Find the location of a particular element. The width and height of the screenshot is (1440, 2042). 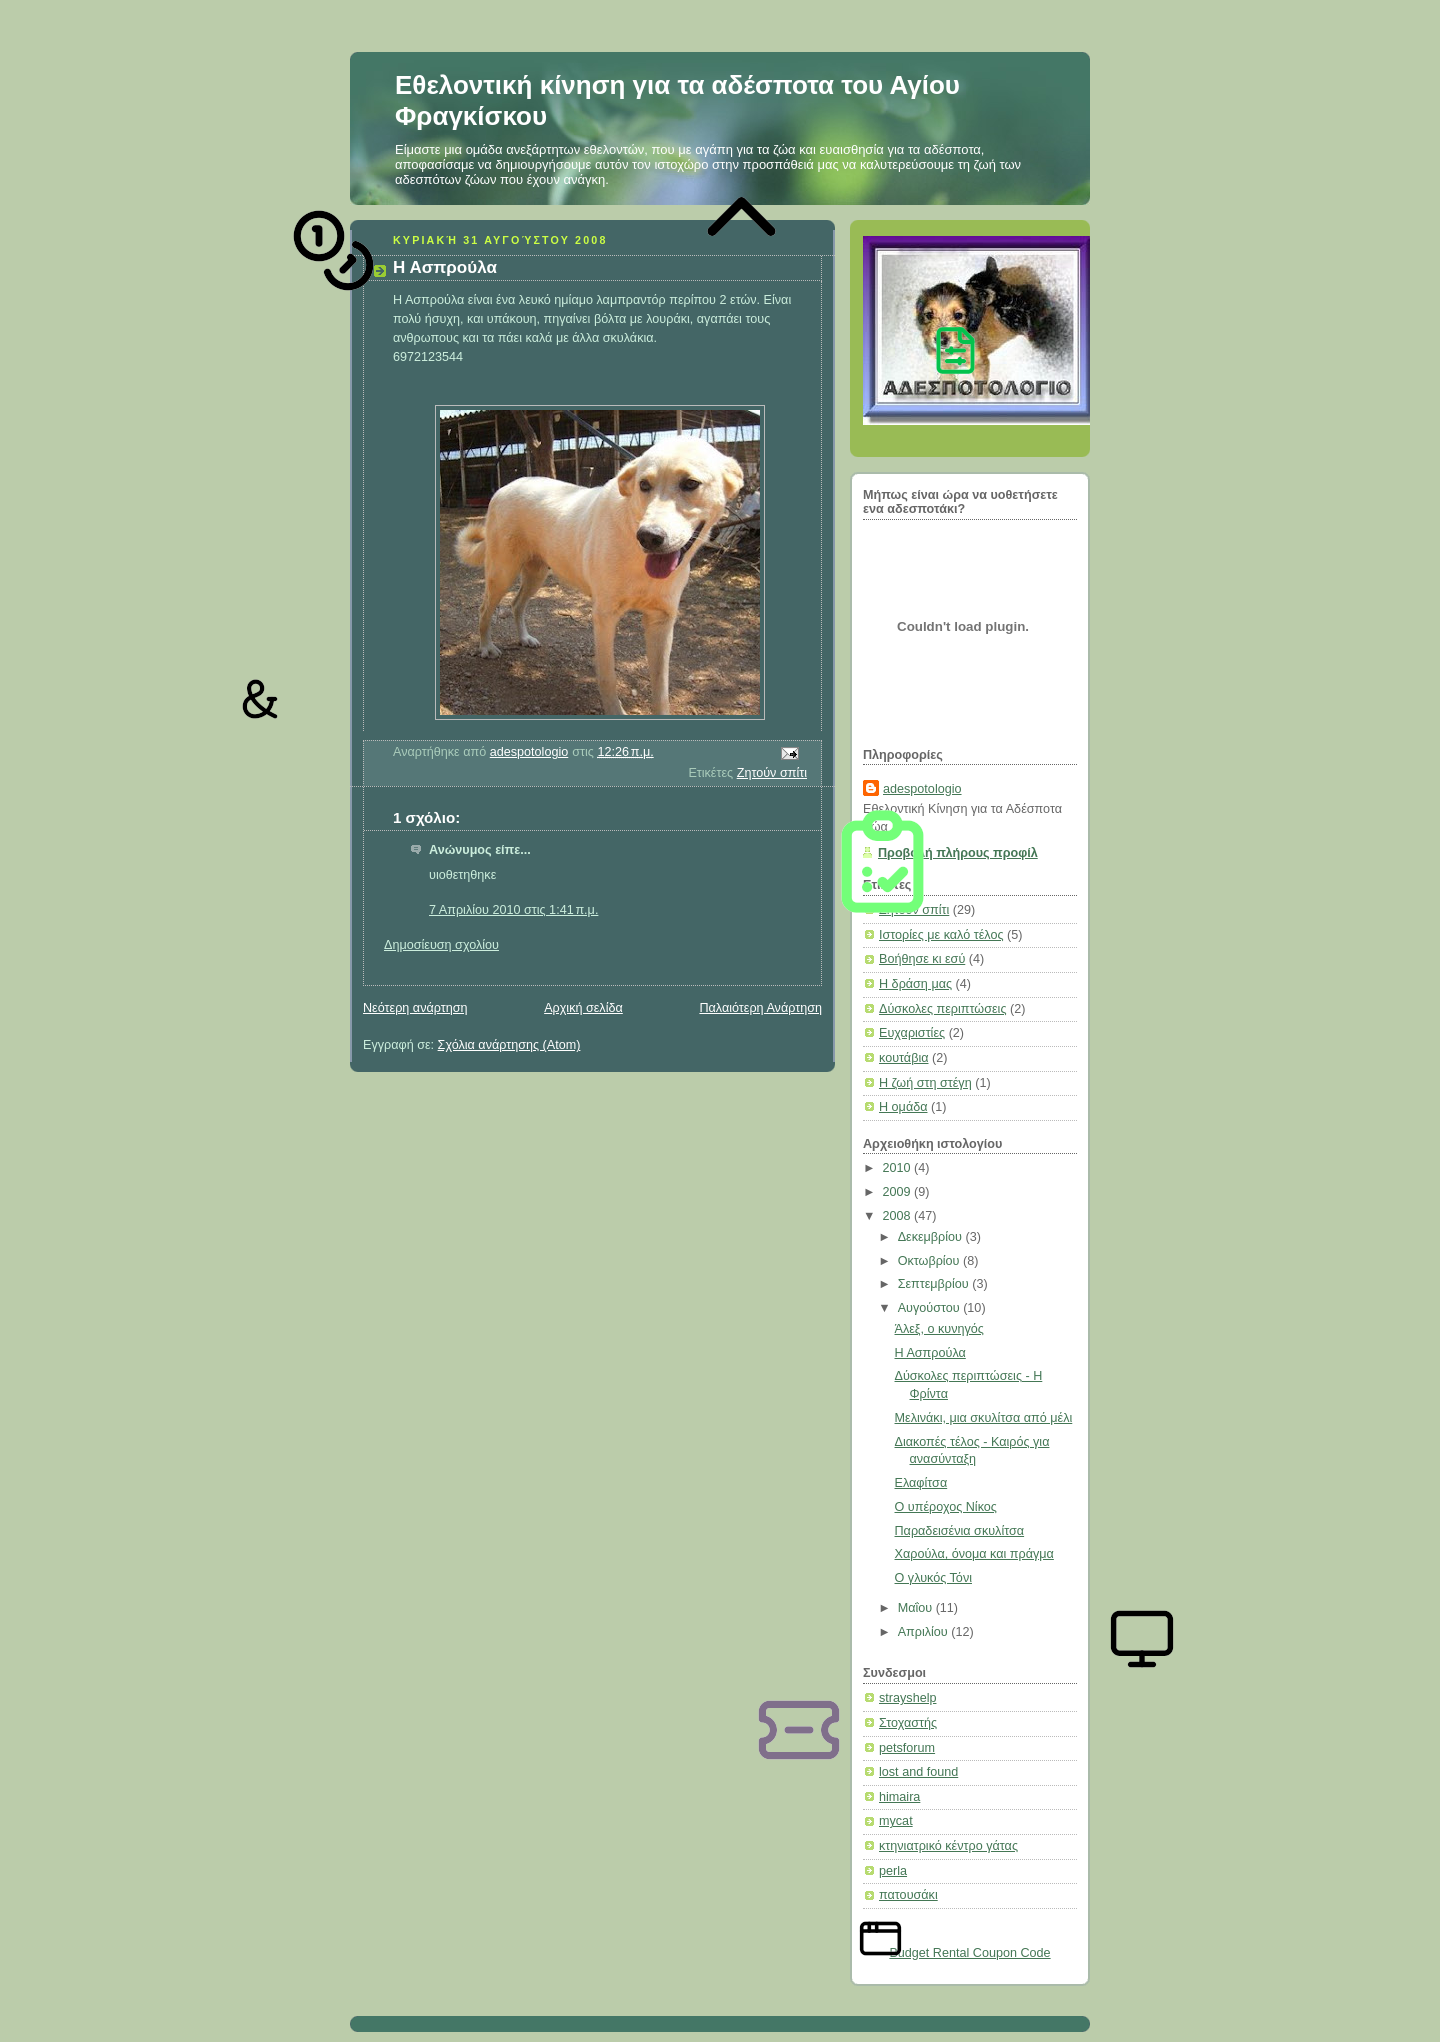

switch to desktop display mode is located at coordinates (1142, 1639).